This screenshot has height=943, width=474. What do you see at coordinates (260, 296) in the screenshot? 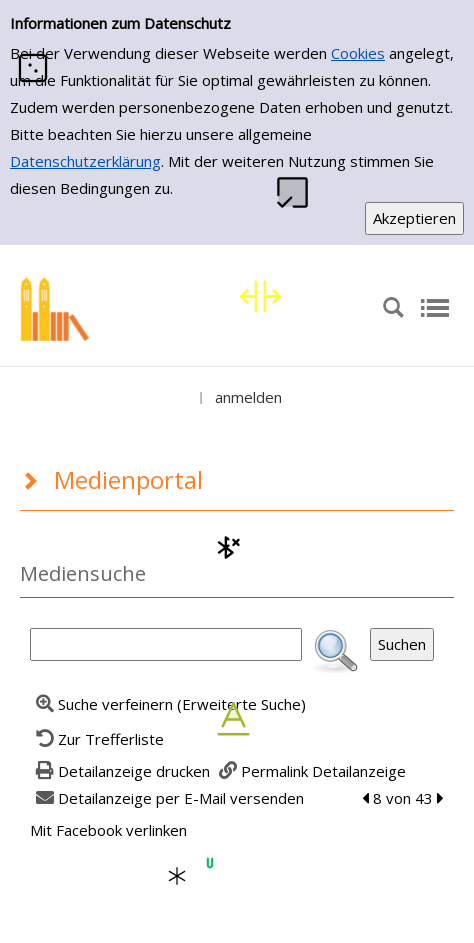
I see `adjust horizontal split between panels` at bounding box center [260, 296].